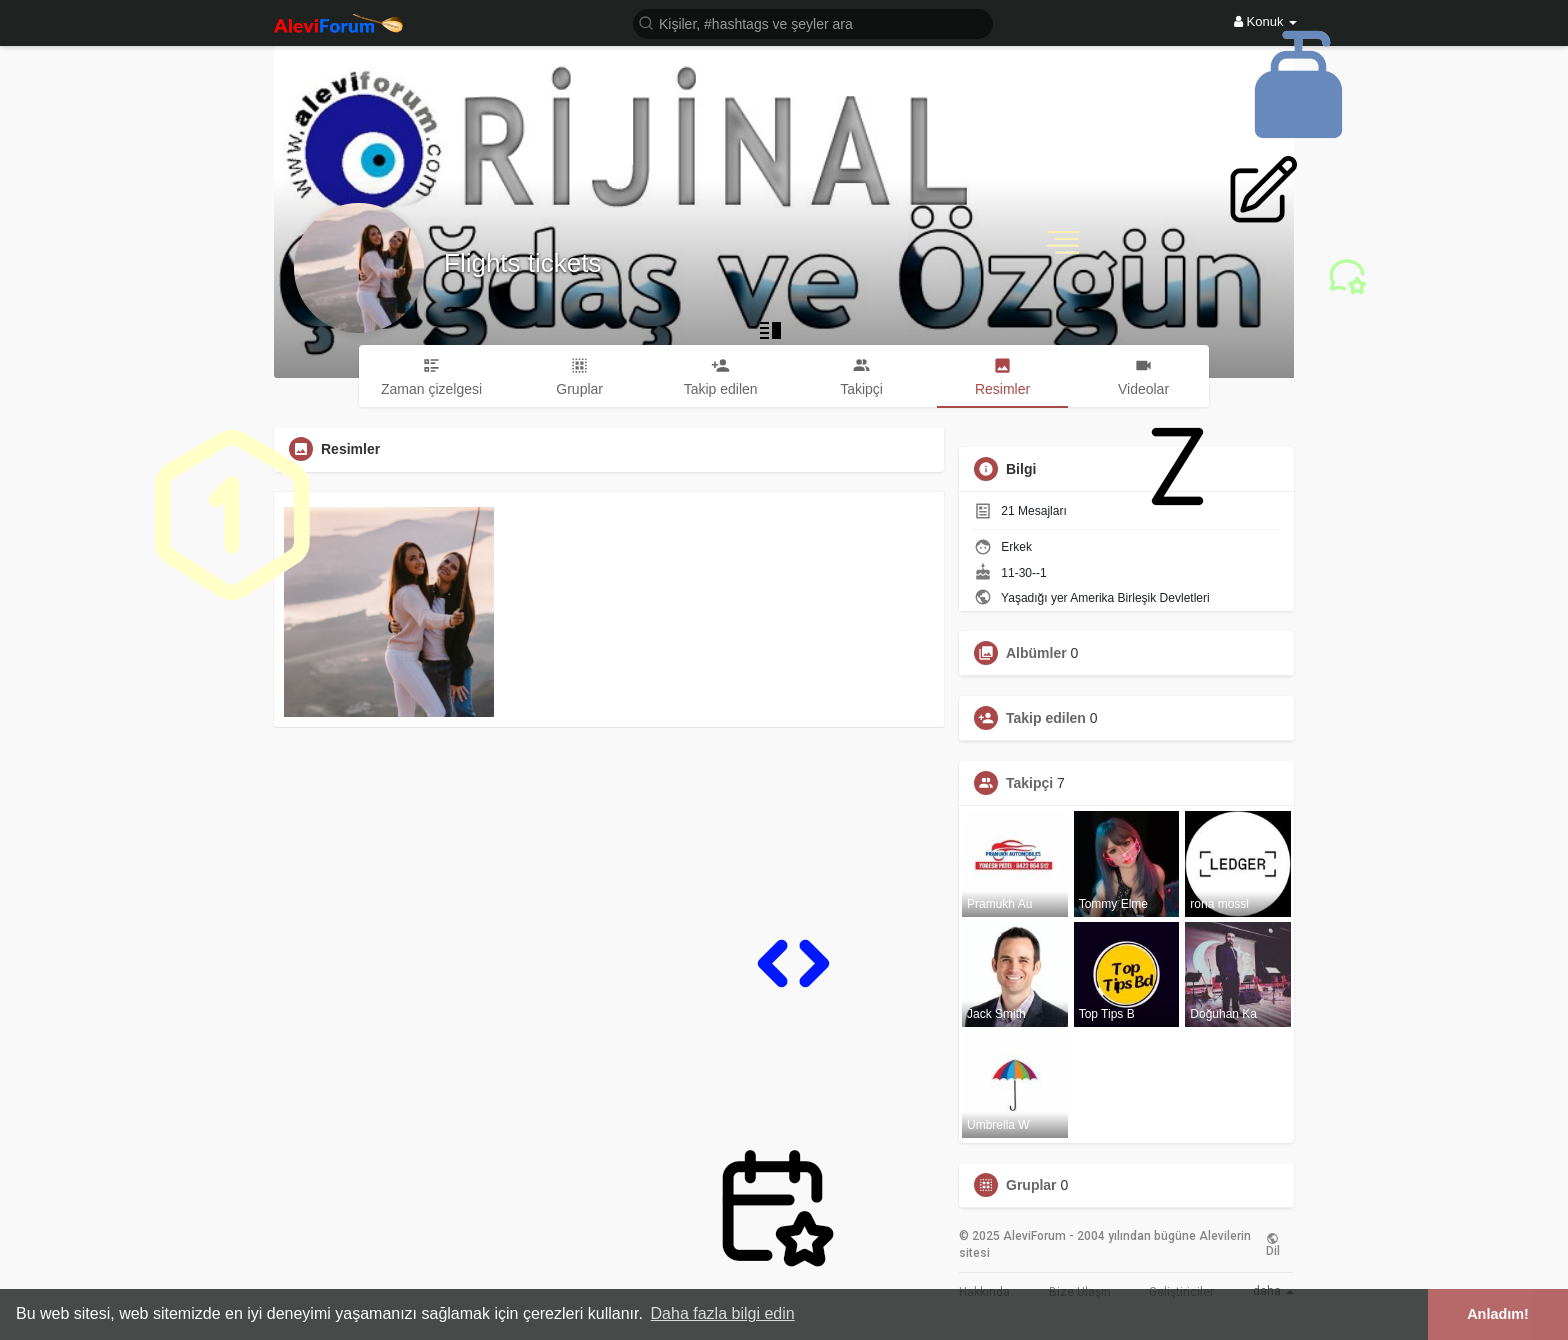 Image resolution: width=1568 pixels, height=1340 pixels. What do you see at coordinates (1063, 243) in the screenshot?
I see `align text to the right` at bounding box center [1063, 243].